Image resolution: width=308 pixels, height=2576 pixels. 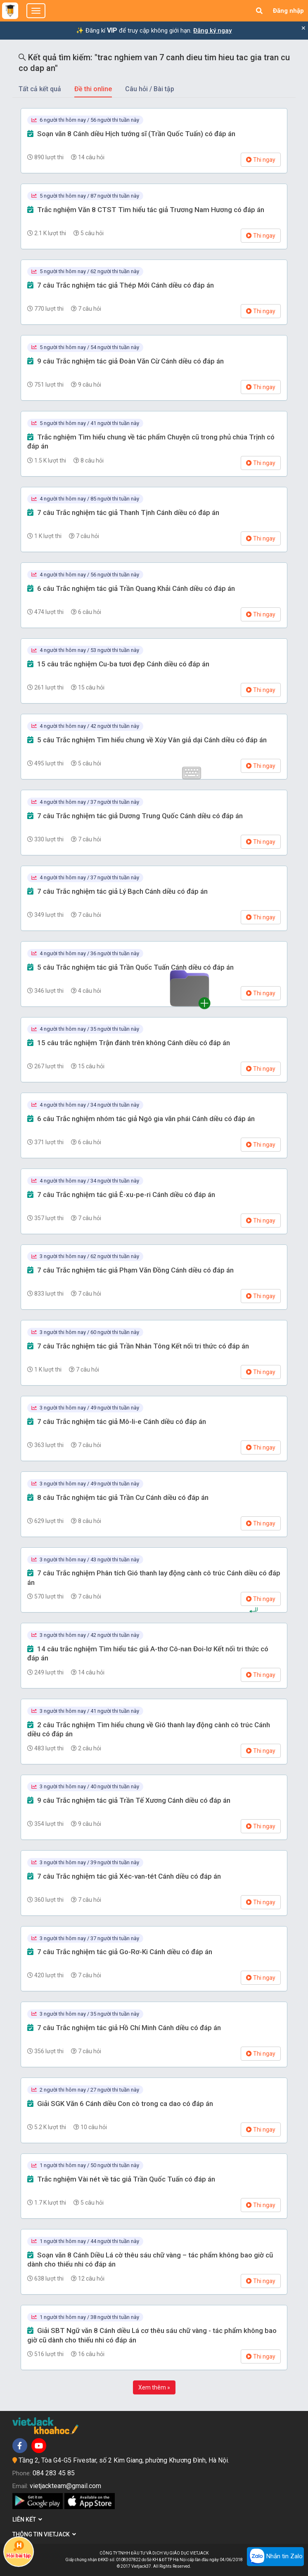 I want to click on reply to all recipients of an email, so click(x=253, y=1609).